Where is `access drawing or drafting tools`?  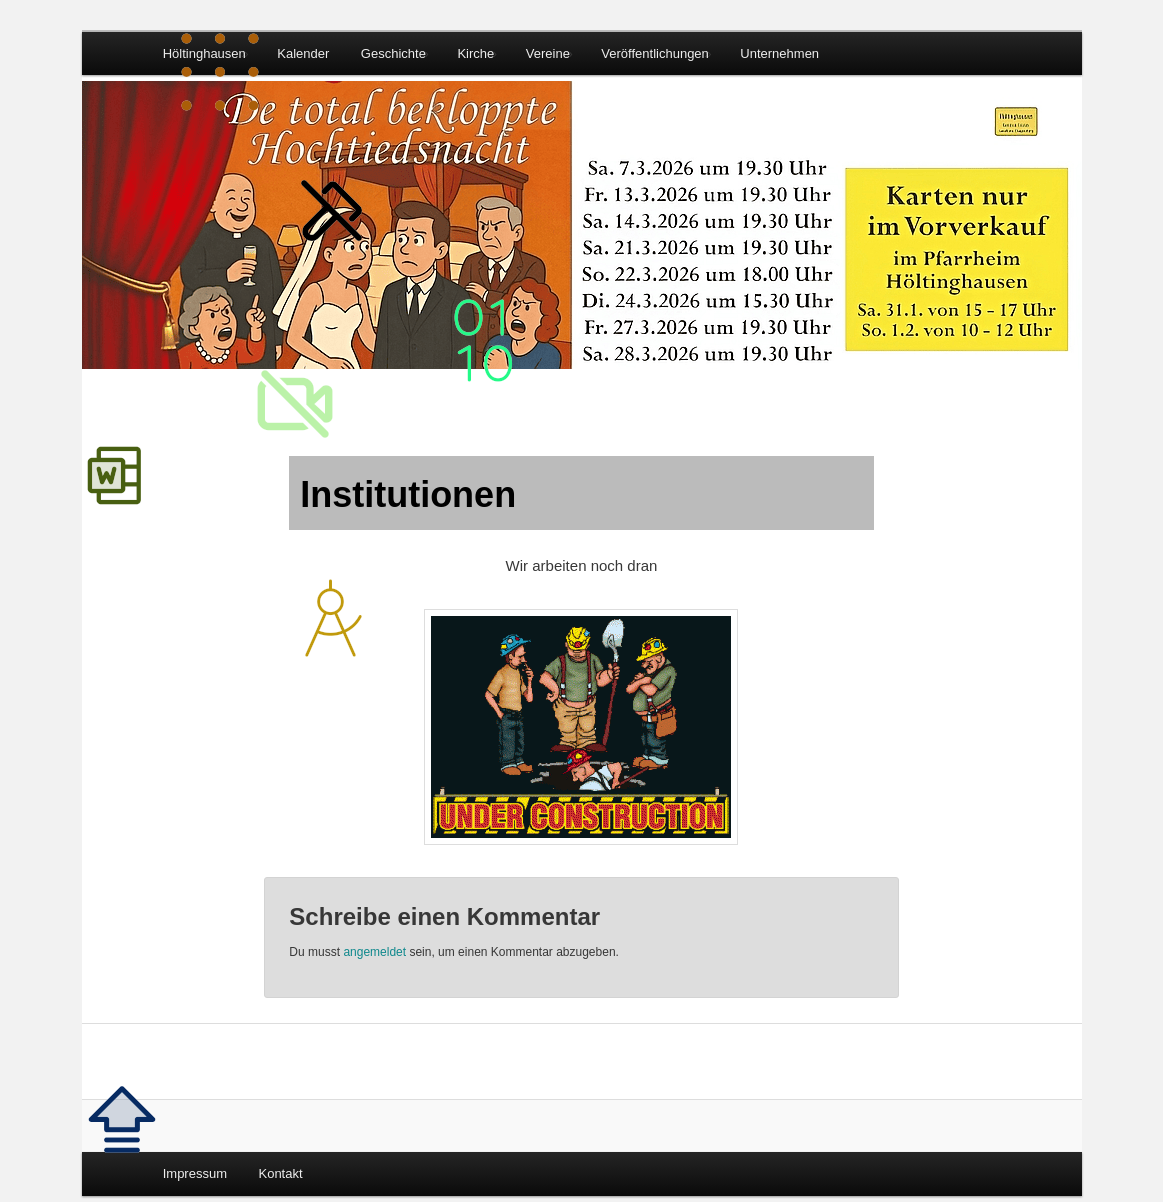
access drawing or drafting tools is located at coordinates (330, 619).